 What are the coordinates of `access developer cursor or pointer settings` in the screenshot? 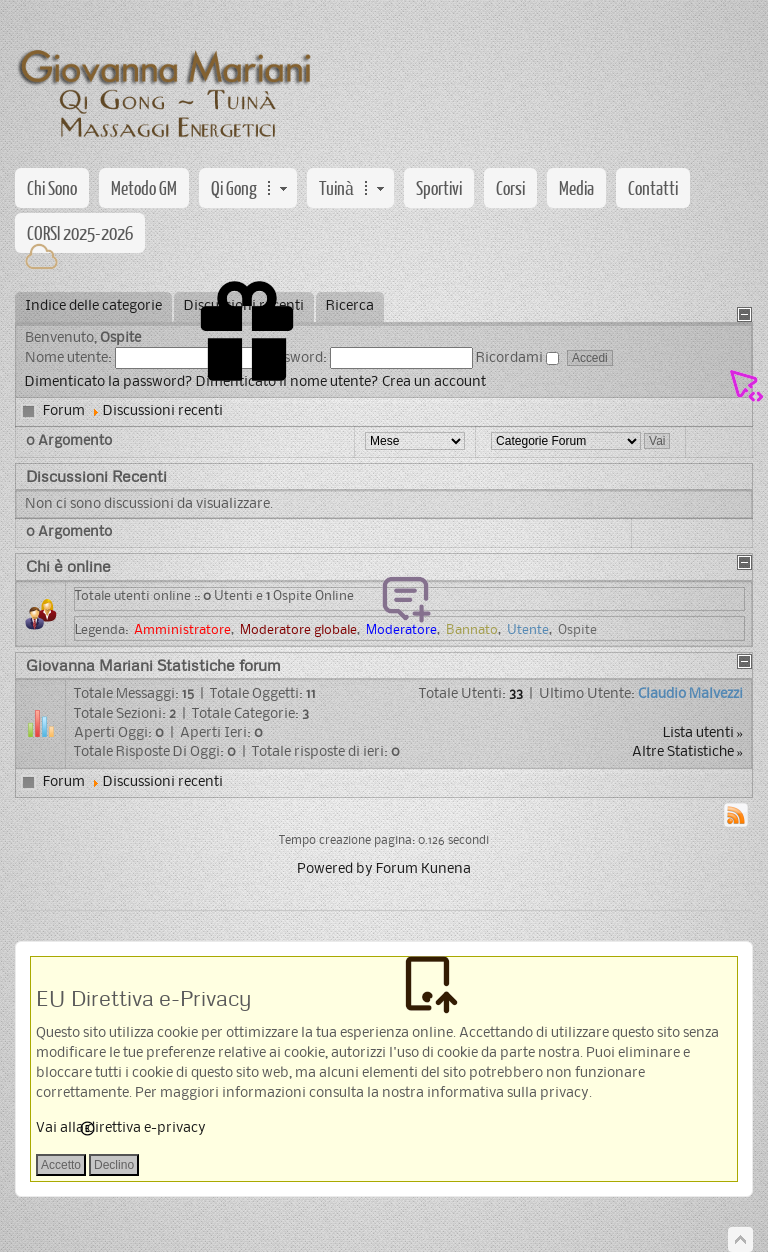 It's located at (745, 385).